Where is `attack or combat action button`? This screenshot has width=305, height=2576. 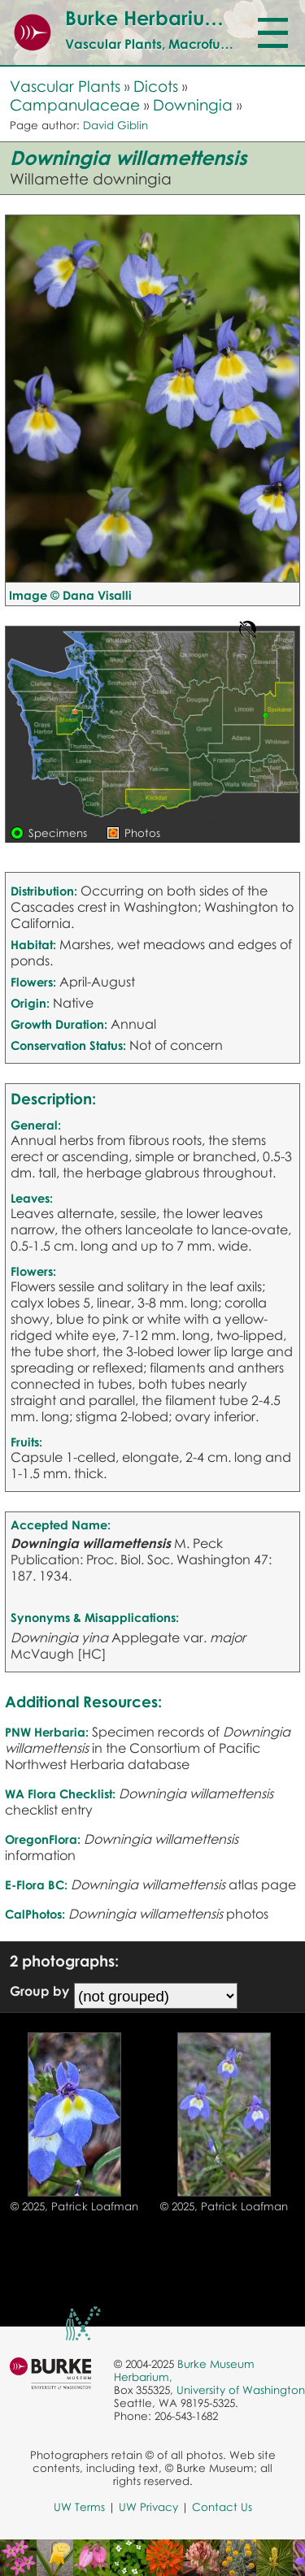
attack or combat action button is located at coordinates (247, 629).